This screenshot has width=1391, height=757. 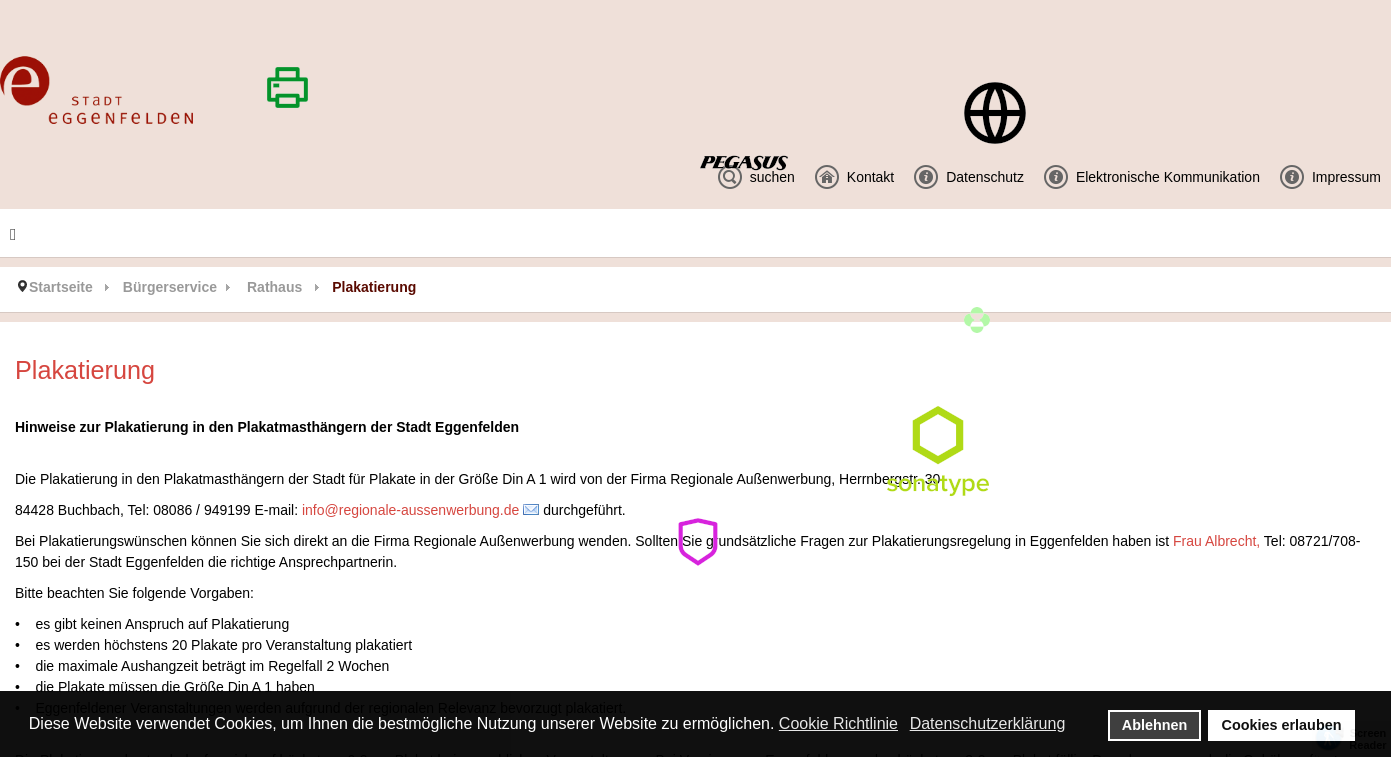 I want to click on access security settings, so click(x=698, y=542).